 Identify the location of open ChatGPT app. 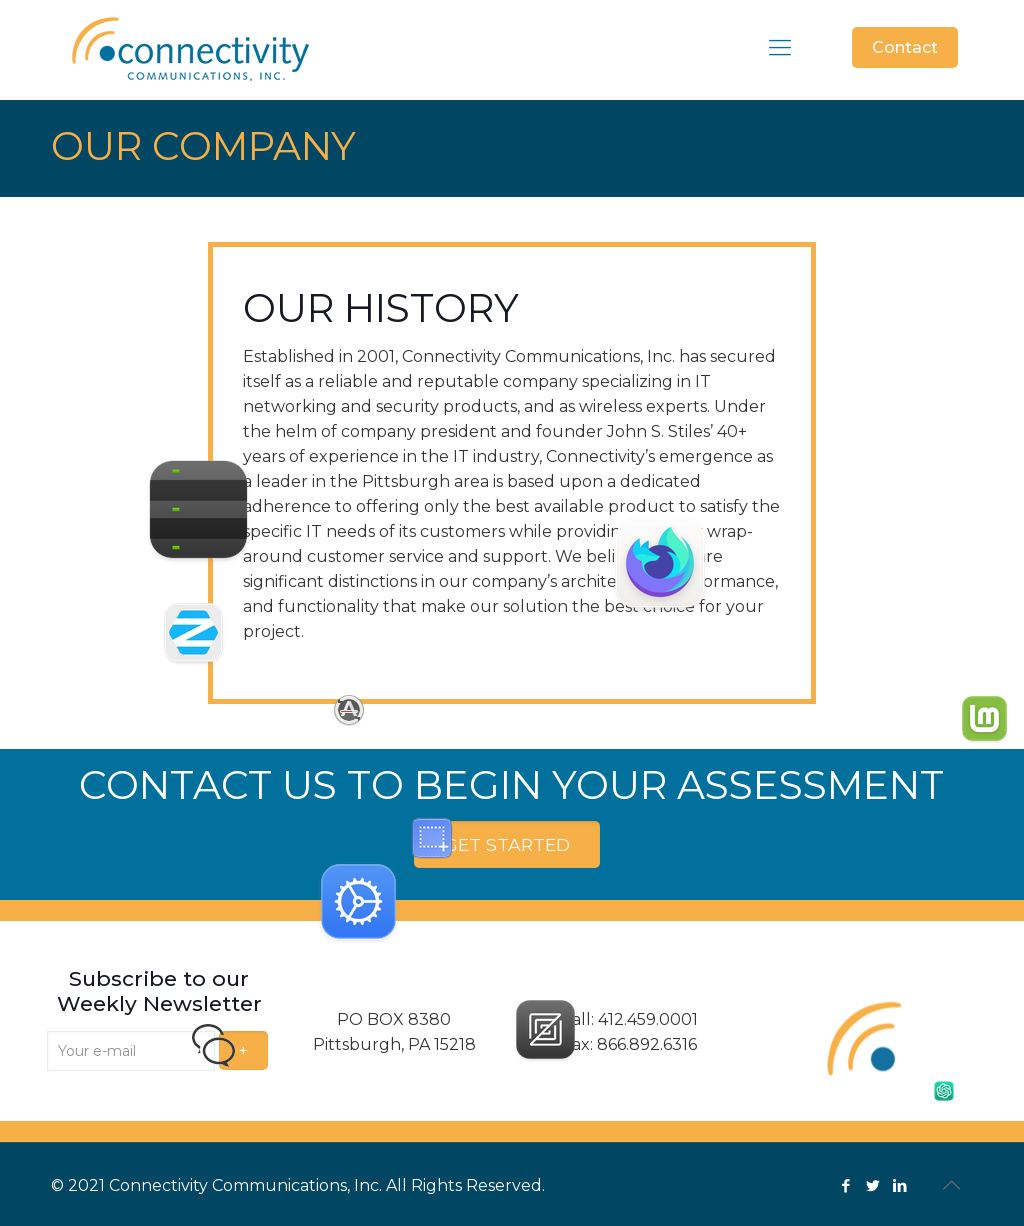
(944, 1091).